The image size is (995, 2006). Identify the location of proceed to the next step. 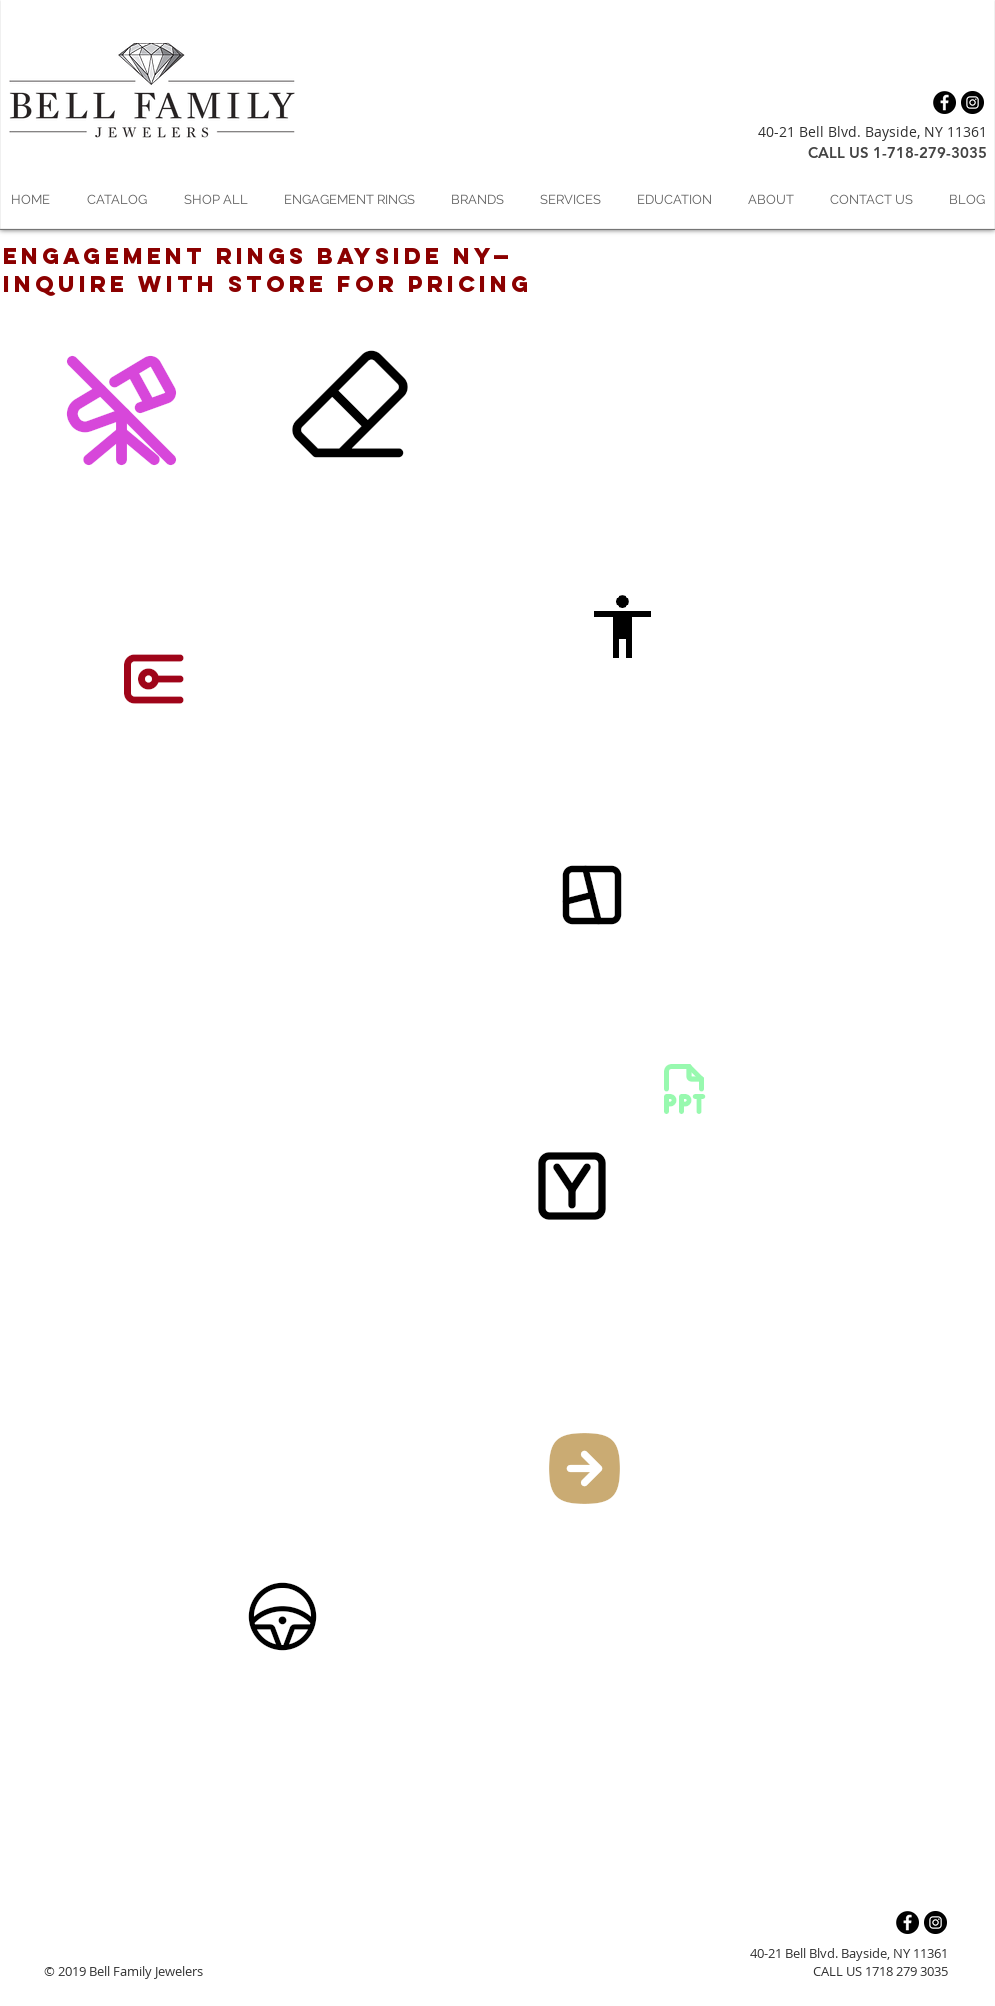
(584, 1468).